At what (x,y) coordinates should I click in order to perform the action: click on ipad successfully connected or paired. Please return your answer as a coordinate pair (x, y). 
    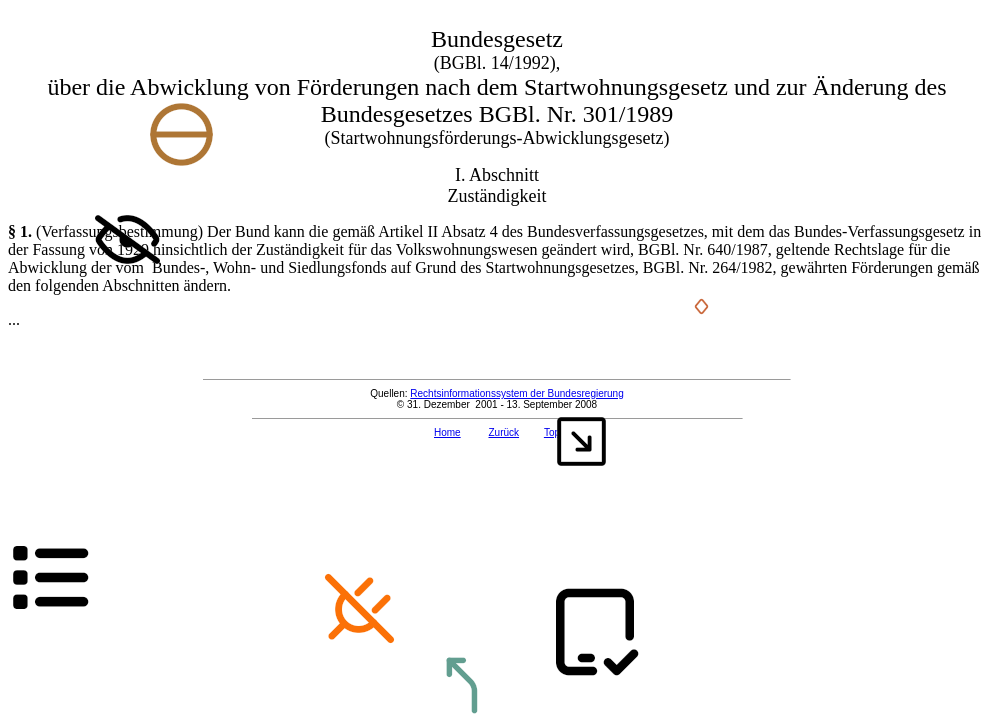
    Looking at the image, I should click on (595, 632).